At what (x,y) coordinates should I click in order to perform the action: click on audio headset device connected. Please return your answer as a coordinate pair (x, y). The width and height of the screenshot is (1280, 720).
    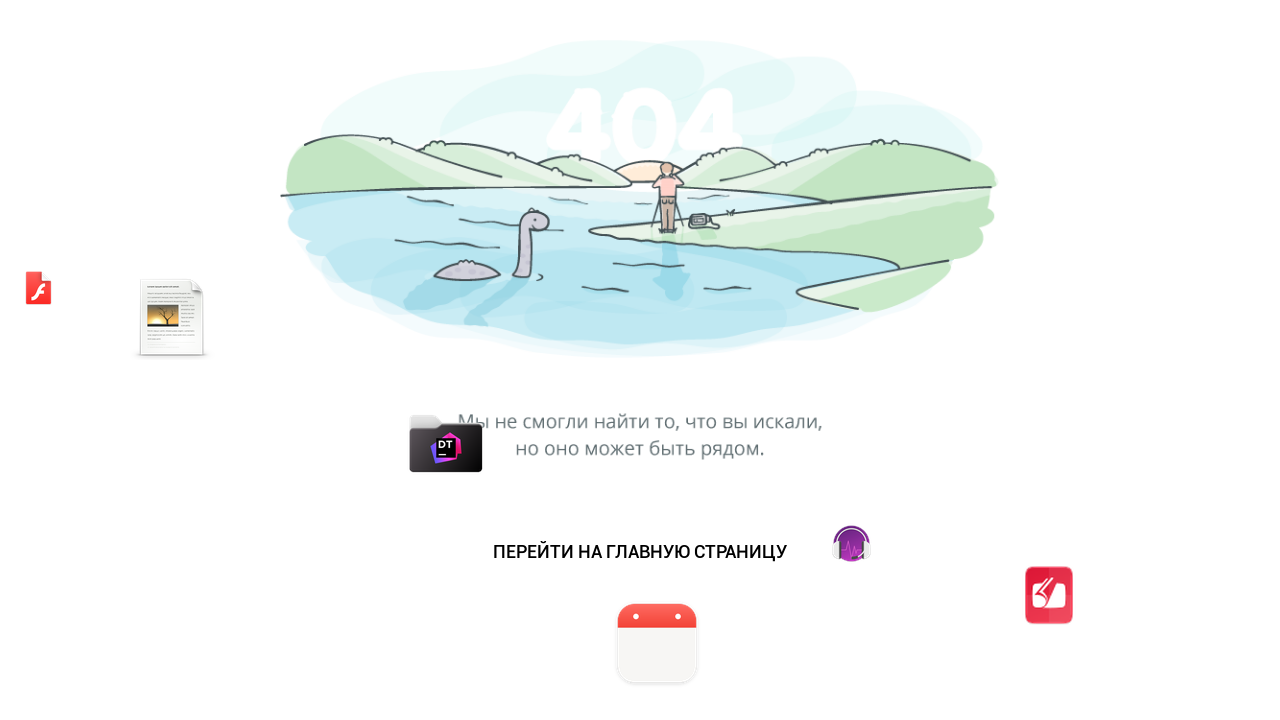
    Looking at the image, I should click on (851, 543).